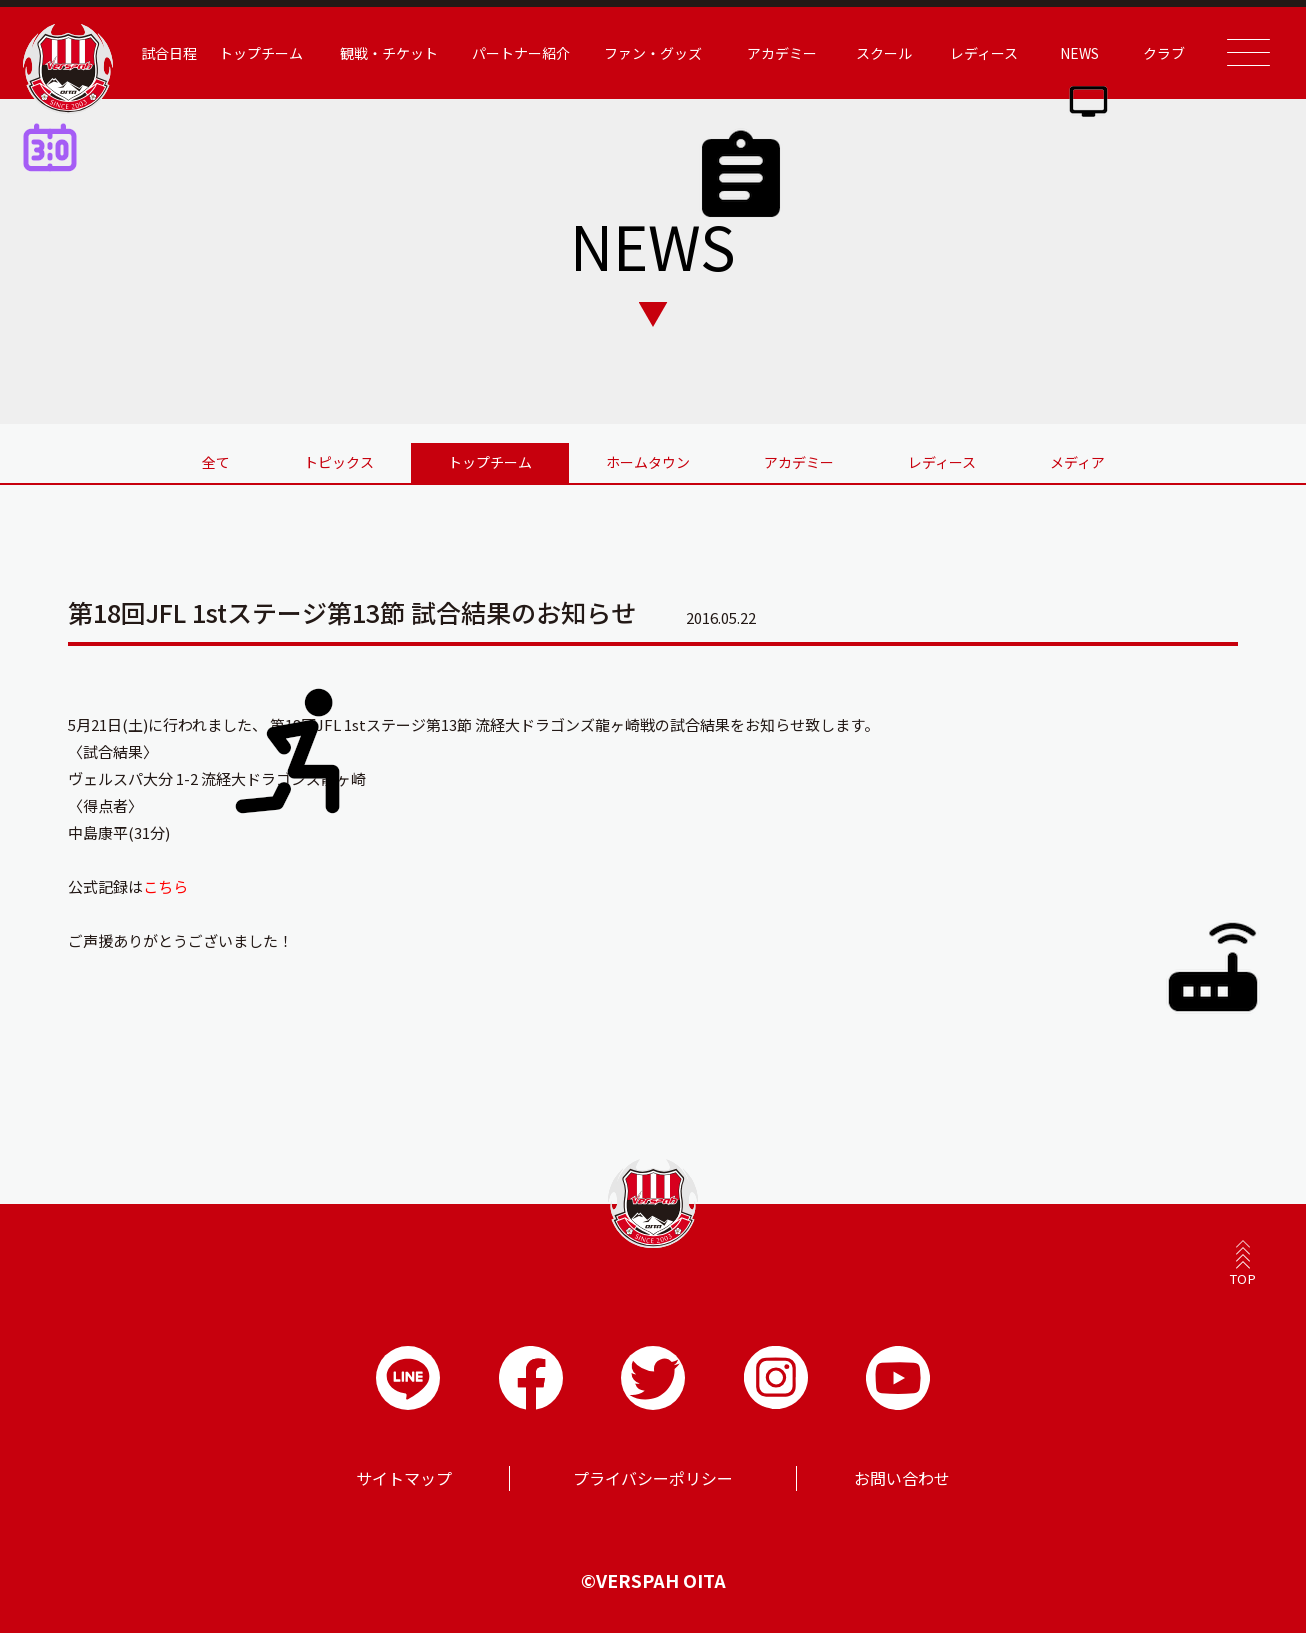 This screenshot has width=1306, height=1633. Describe the element at coordinates (50, 150) in the screenshot. I see `view game or match scores` at that location.